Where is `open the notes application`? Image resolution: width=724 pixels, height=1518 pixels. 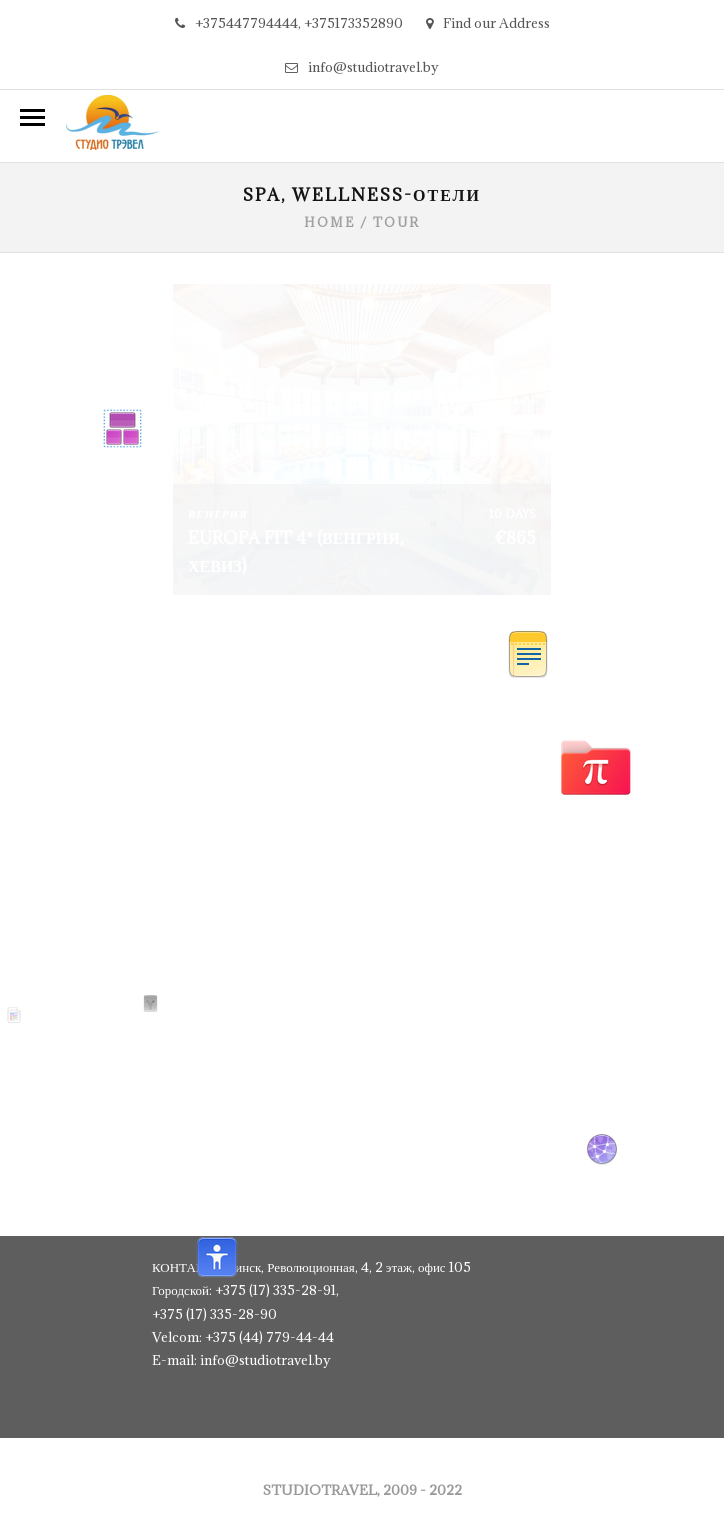
open the notes application is located at coordinates (528, 654).